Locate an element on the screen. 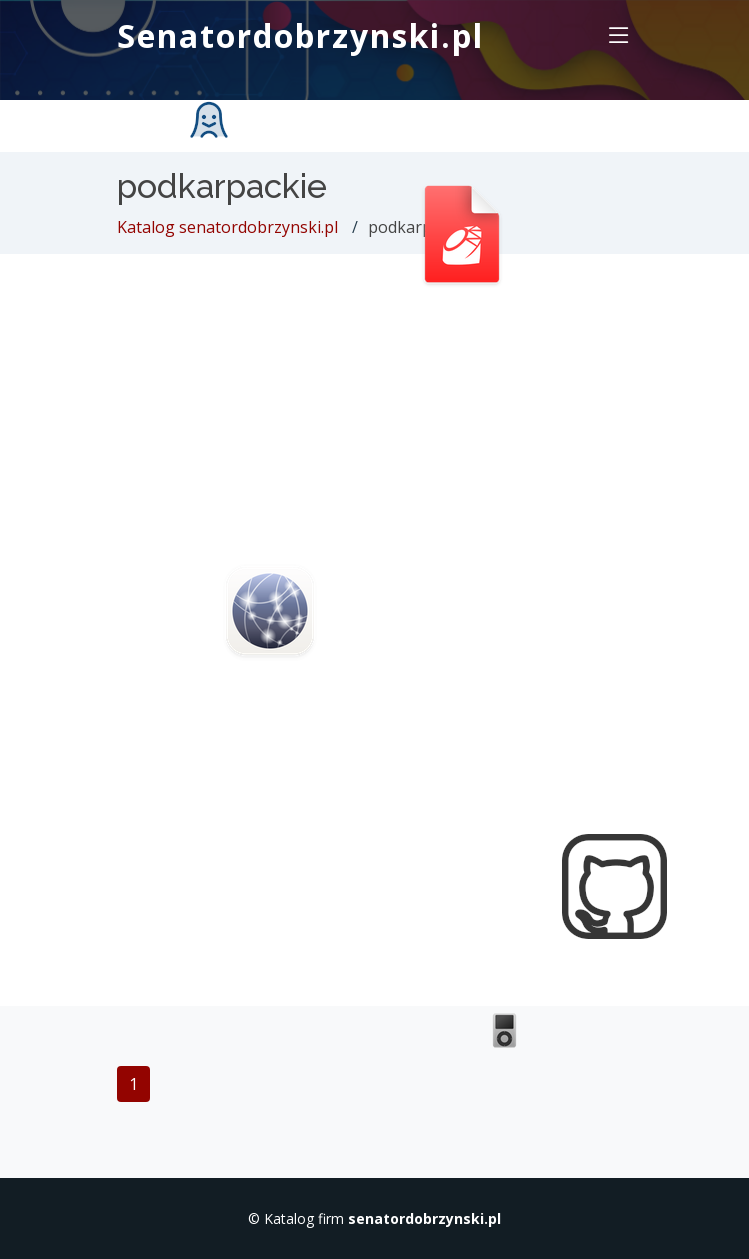  open multimedia player application is located at coordinates (504, 1030).